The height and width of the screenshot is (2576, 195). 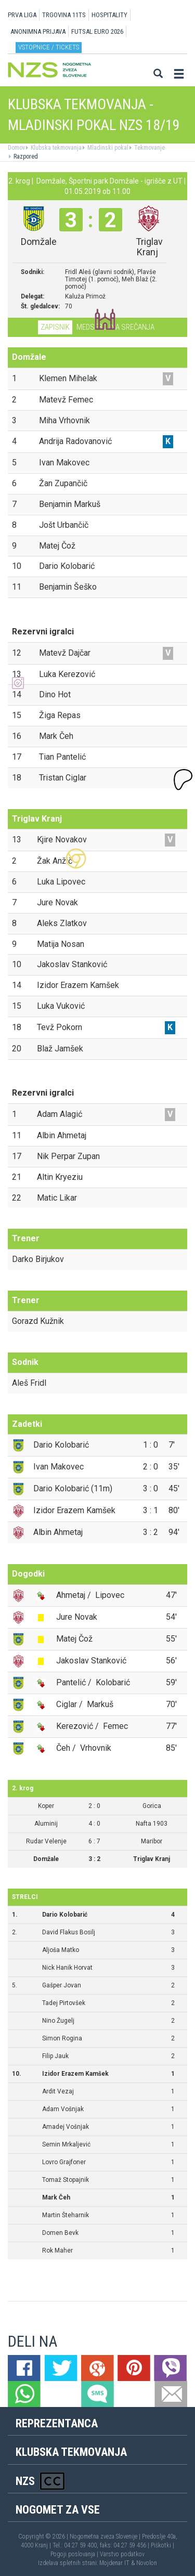 What do you see at coordinates (182, 779) in the screenshot?
I see `link to patreon profile or page` at bounding box center [182, 779].